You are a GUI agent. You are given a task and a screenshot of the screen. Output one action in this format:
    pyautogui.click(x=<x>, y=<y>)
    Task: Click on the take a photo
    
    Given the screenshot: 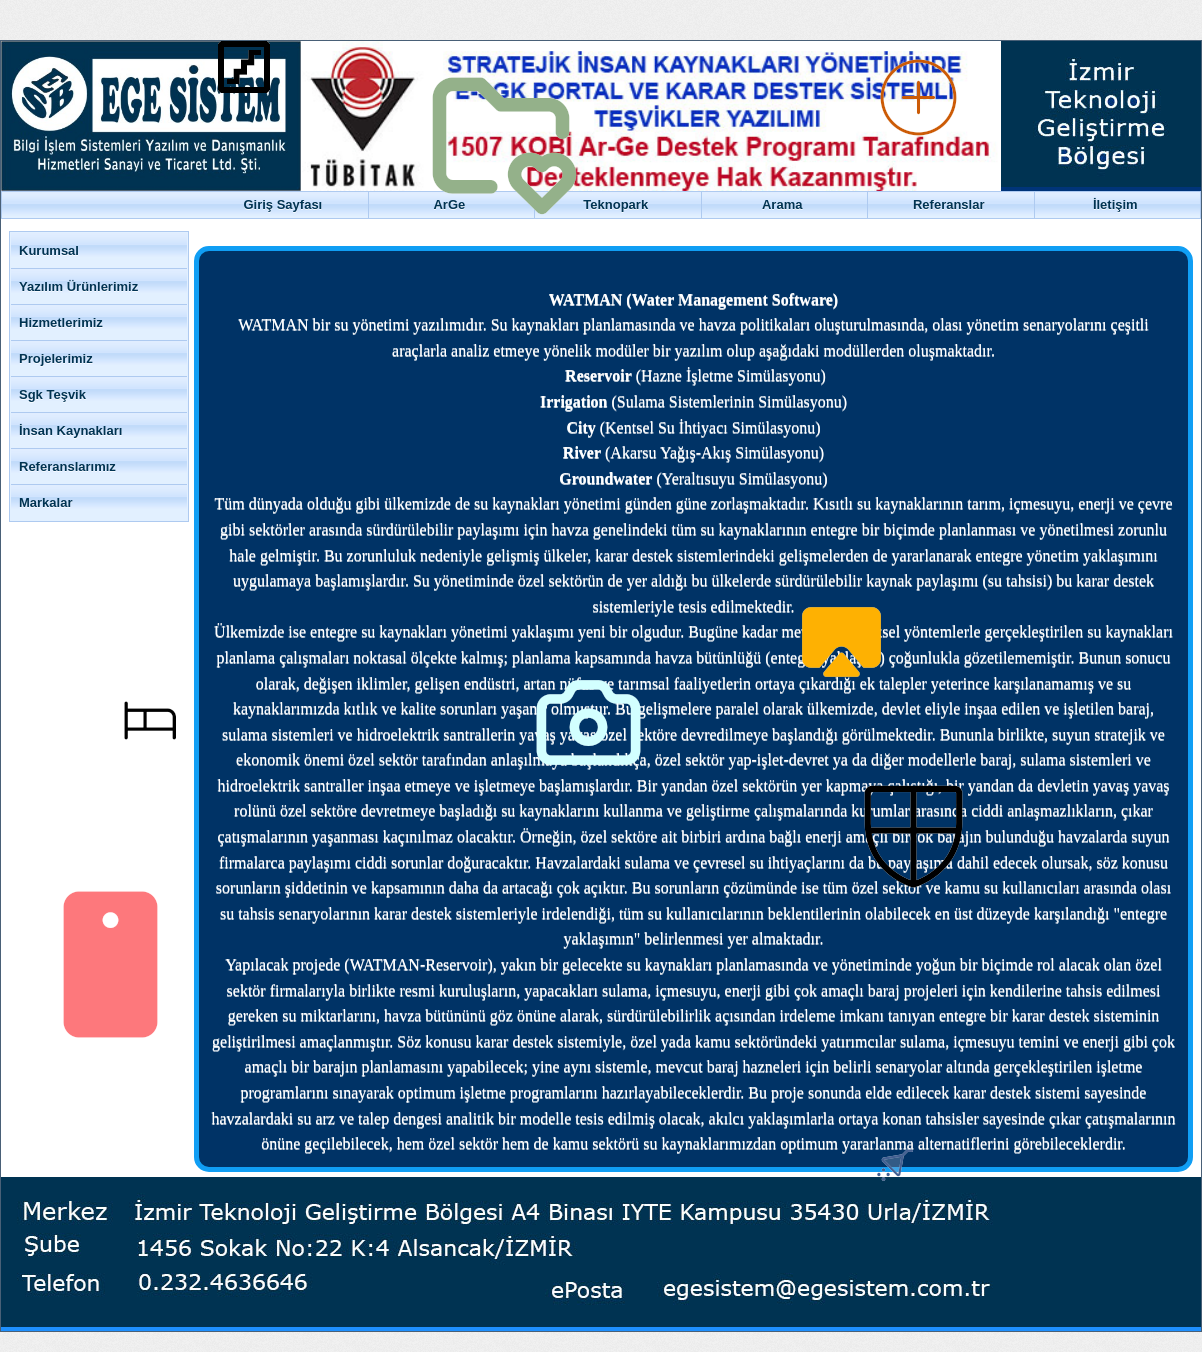 What is the action you would take?
    pyautogui.click(x=588, y=722)
    